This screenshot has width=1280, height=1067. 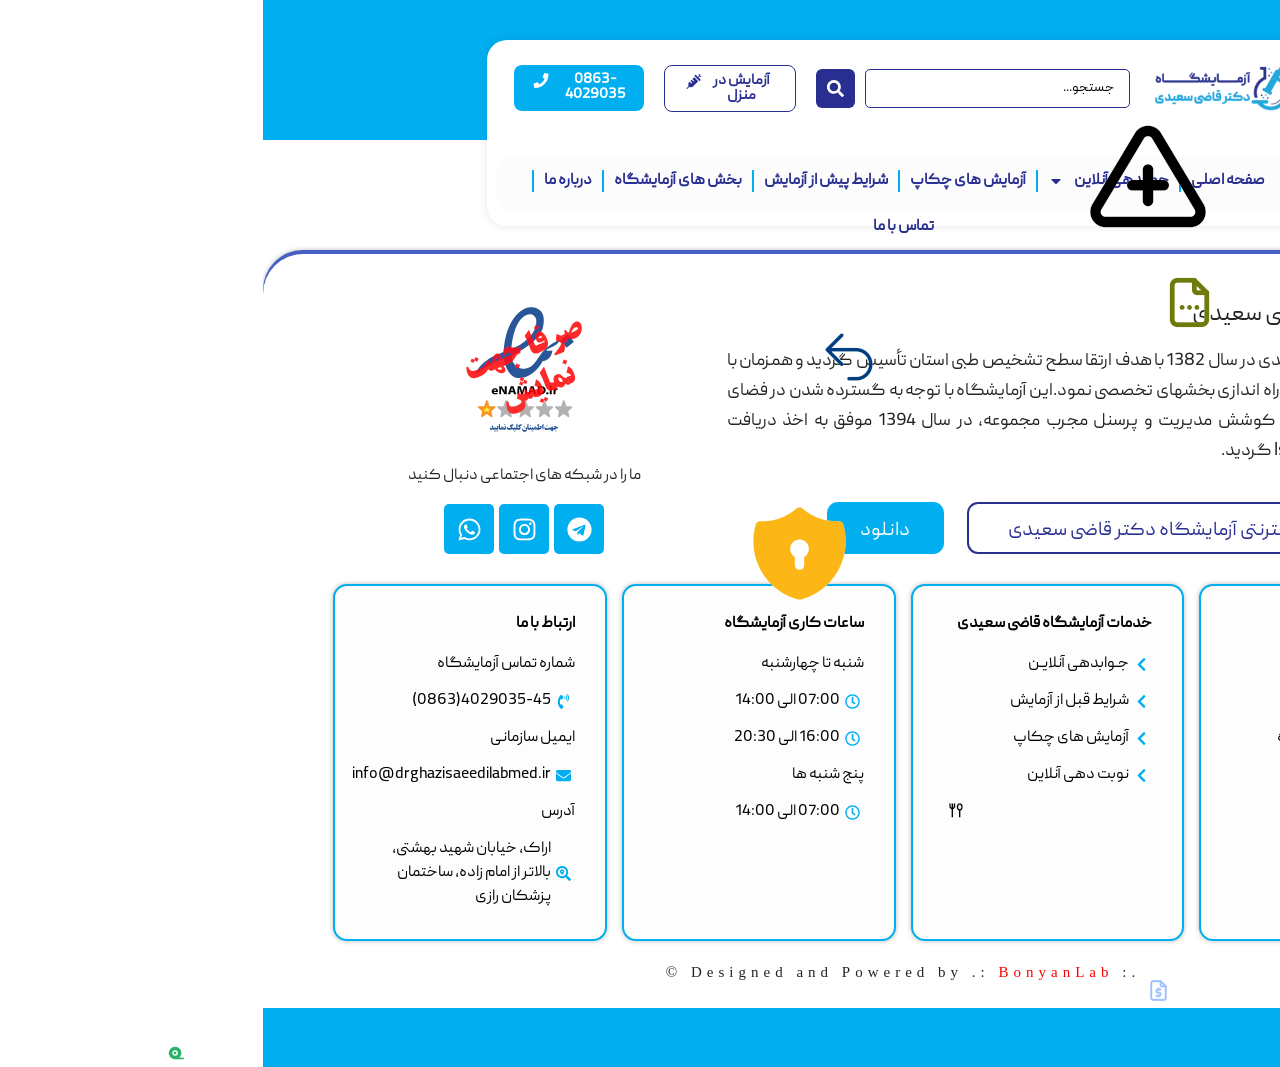 I want to click on access security or privacy settings, so click(x=799, y=553).